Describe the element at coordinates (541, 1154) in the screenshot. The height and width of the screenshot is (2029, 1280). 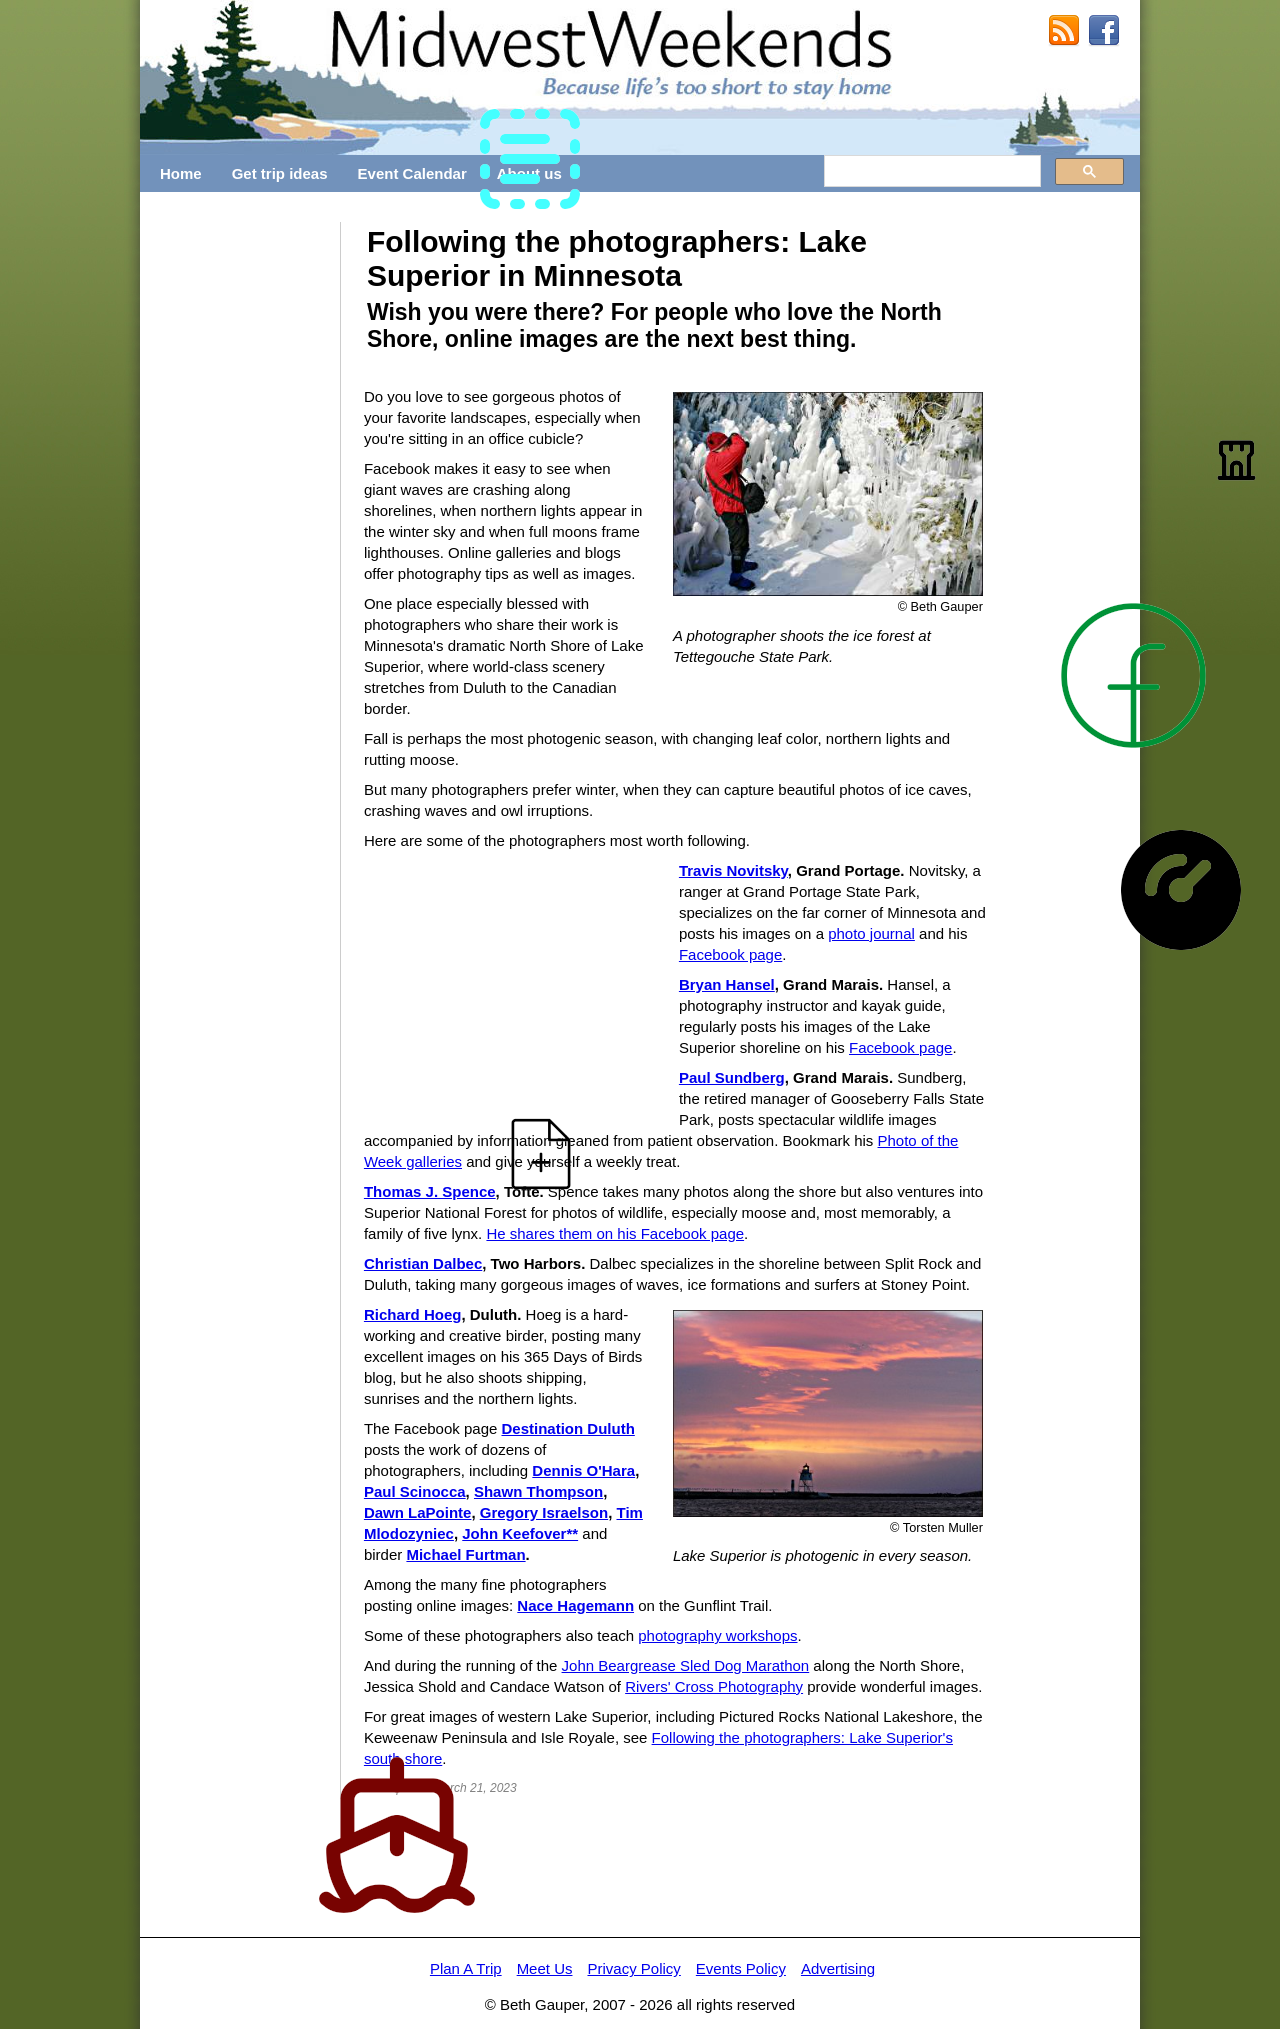
I see `create a new file` at that location.